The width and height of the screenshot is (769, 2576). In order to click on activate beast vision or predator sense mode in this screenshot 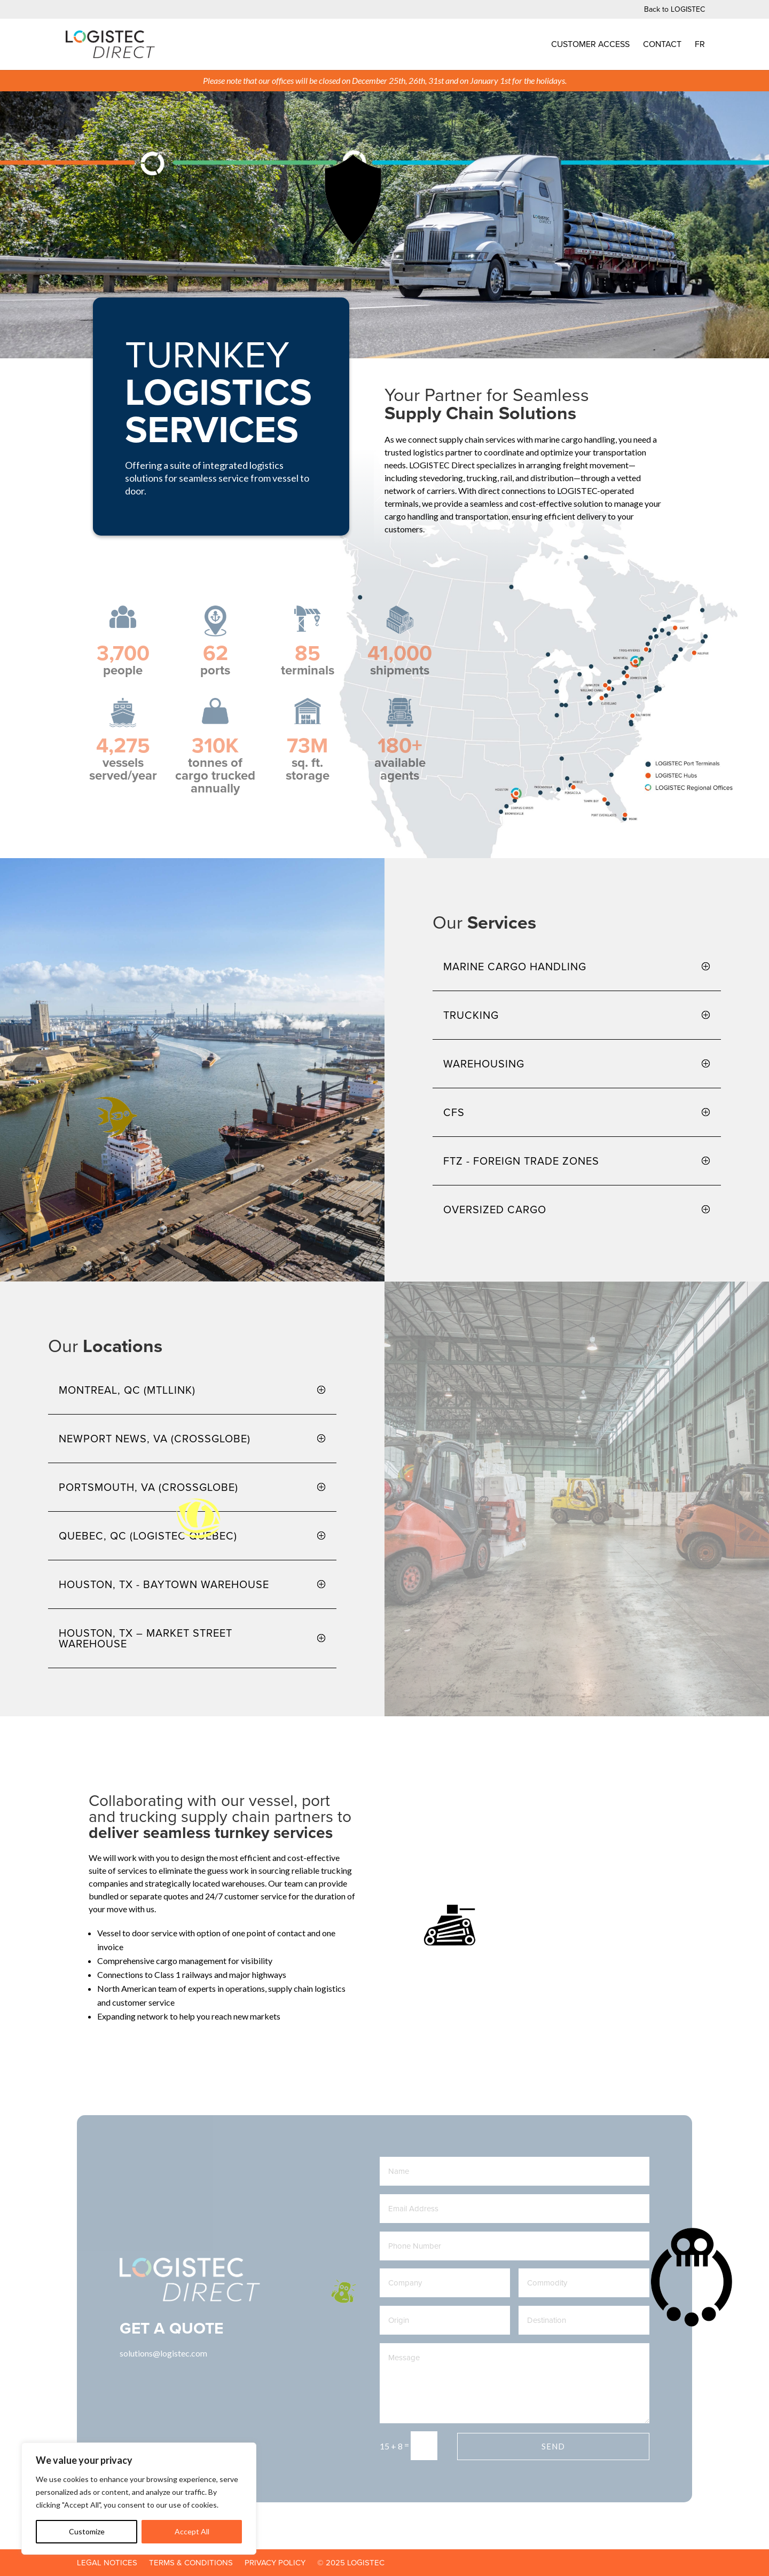, I will do `click(198, 1518)`.